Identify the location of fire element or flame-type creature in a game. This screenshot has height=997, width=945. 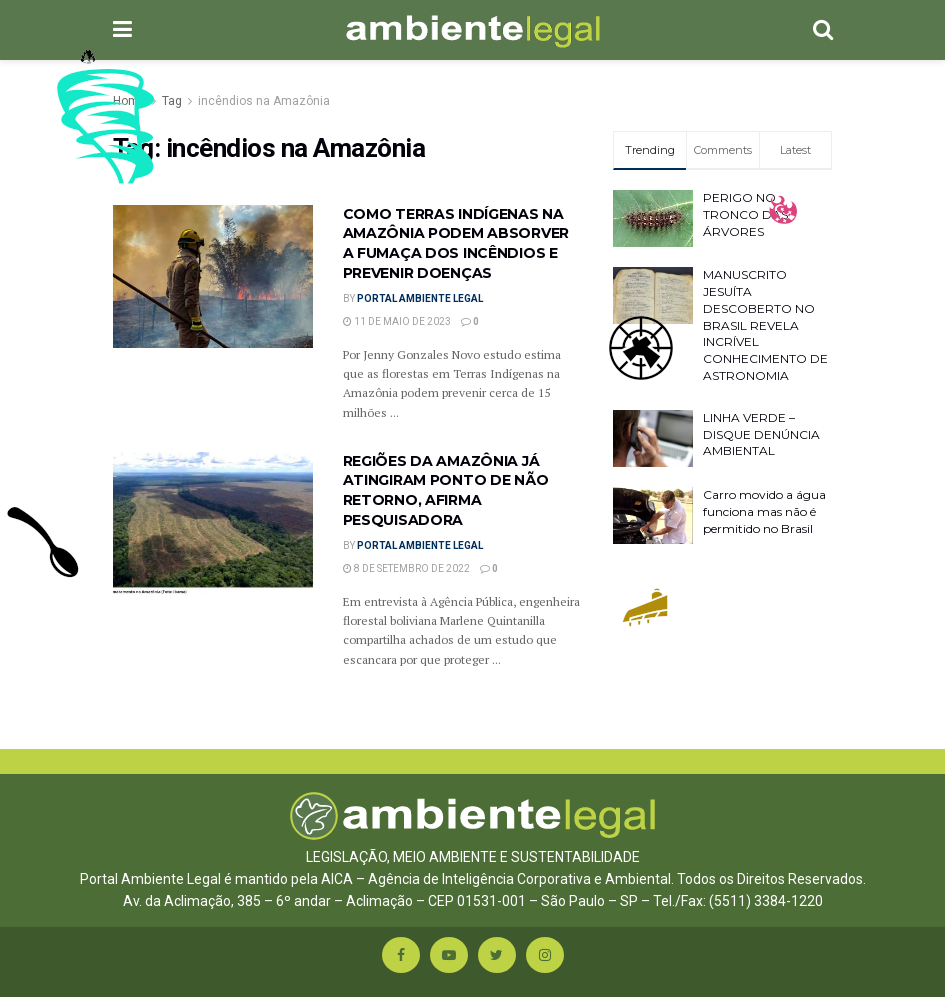
(782, 209).